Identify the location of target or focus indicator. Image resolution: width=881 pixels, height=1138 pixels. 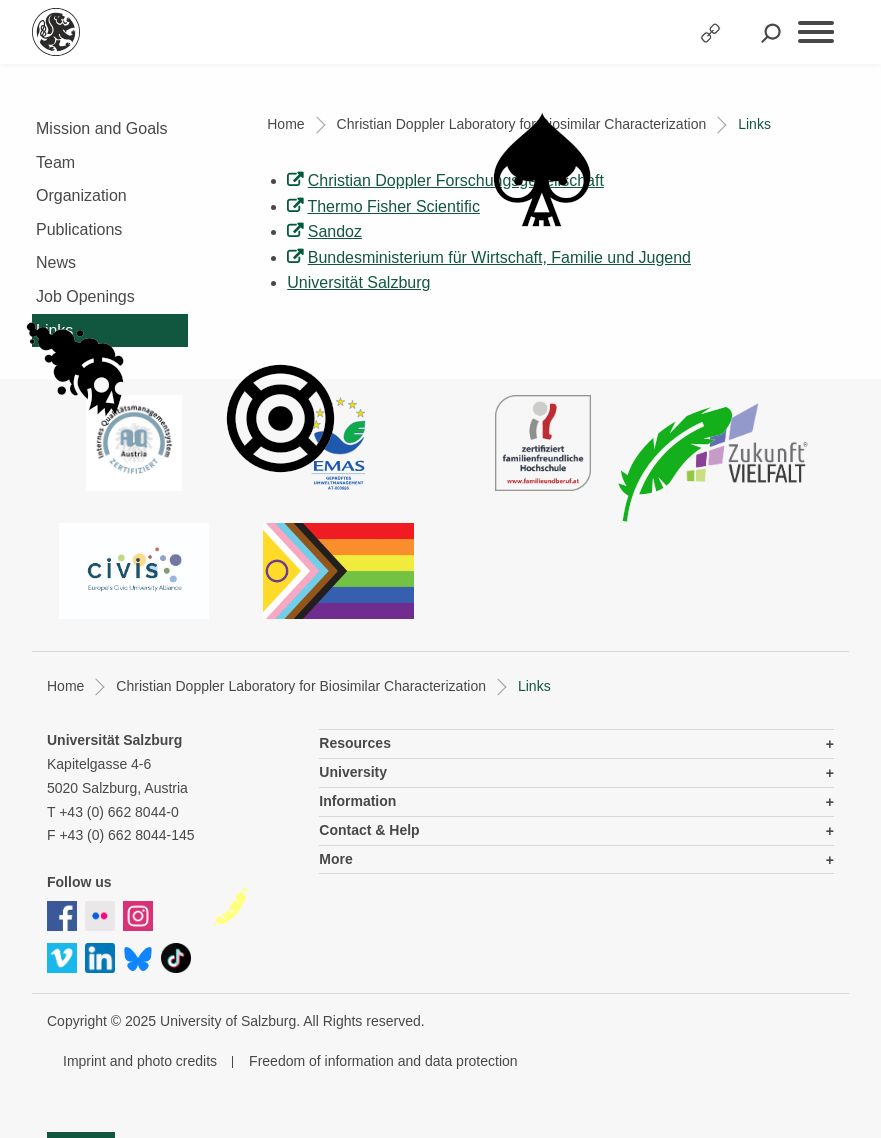
(280, 418).